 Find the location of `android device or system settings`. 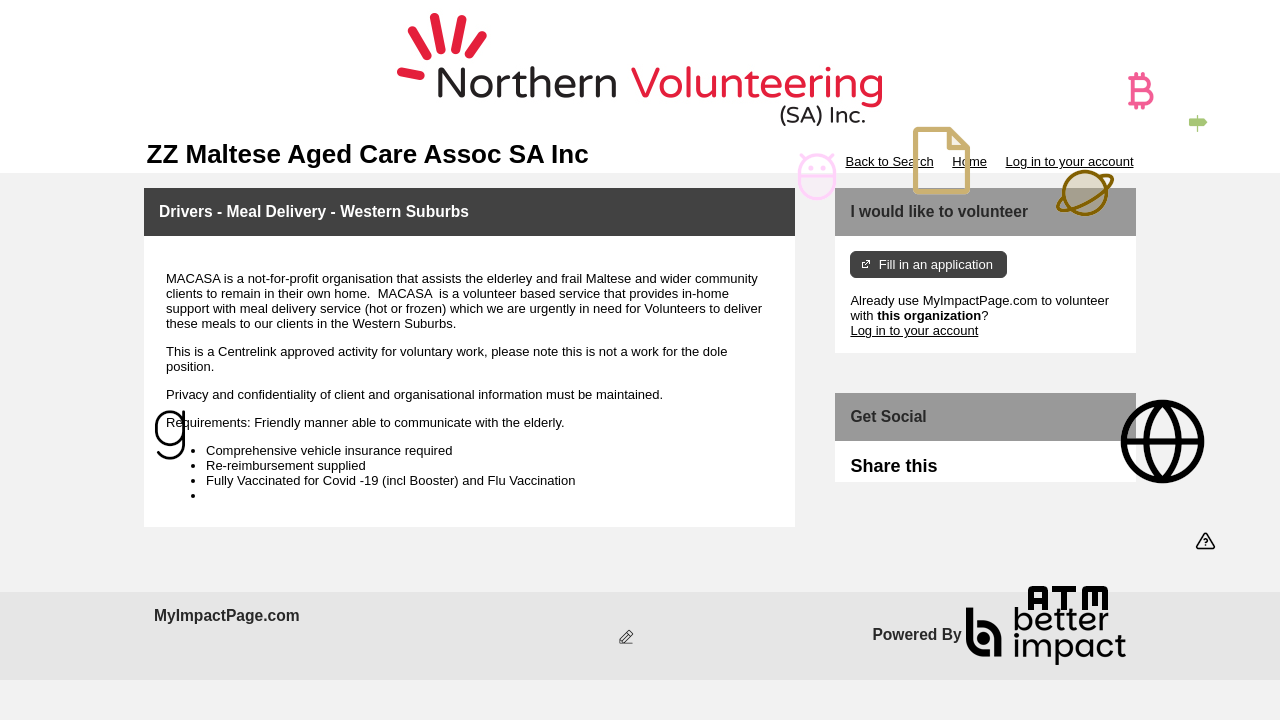

android device or system settings is located at coordinates (817, 176).